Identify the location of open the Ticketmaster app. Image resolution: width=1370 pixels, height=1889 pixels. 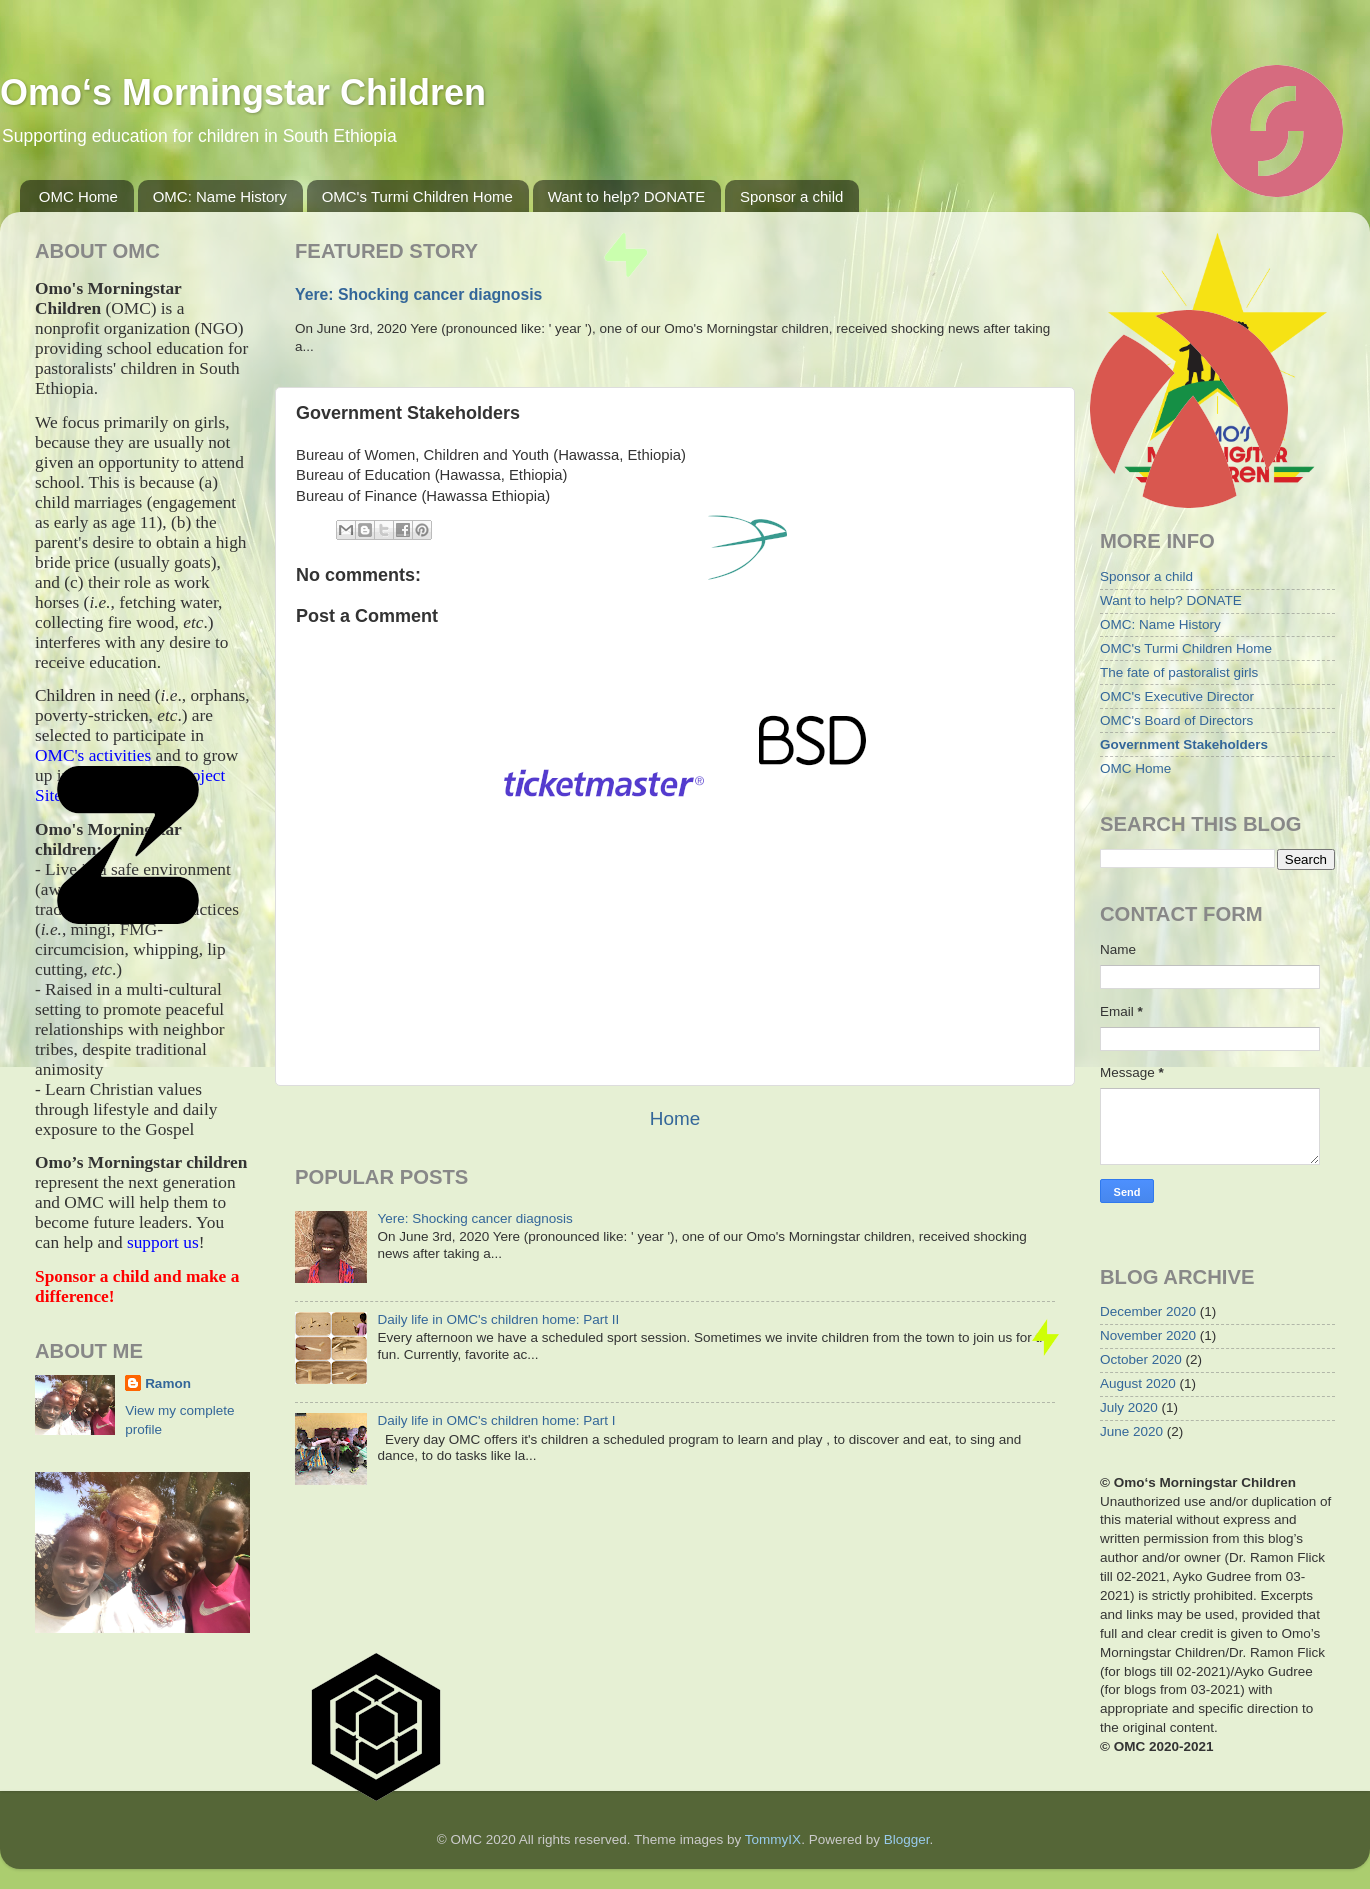
(604, 783).